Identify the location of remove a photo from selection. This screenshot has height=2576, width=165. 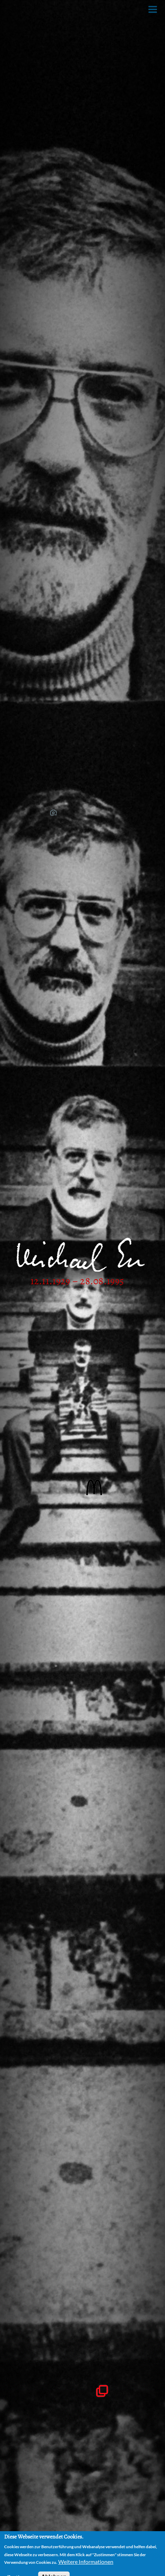
(53, 813).